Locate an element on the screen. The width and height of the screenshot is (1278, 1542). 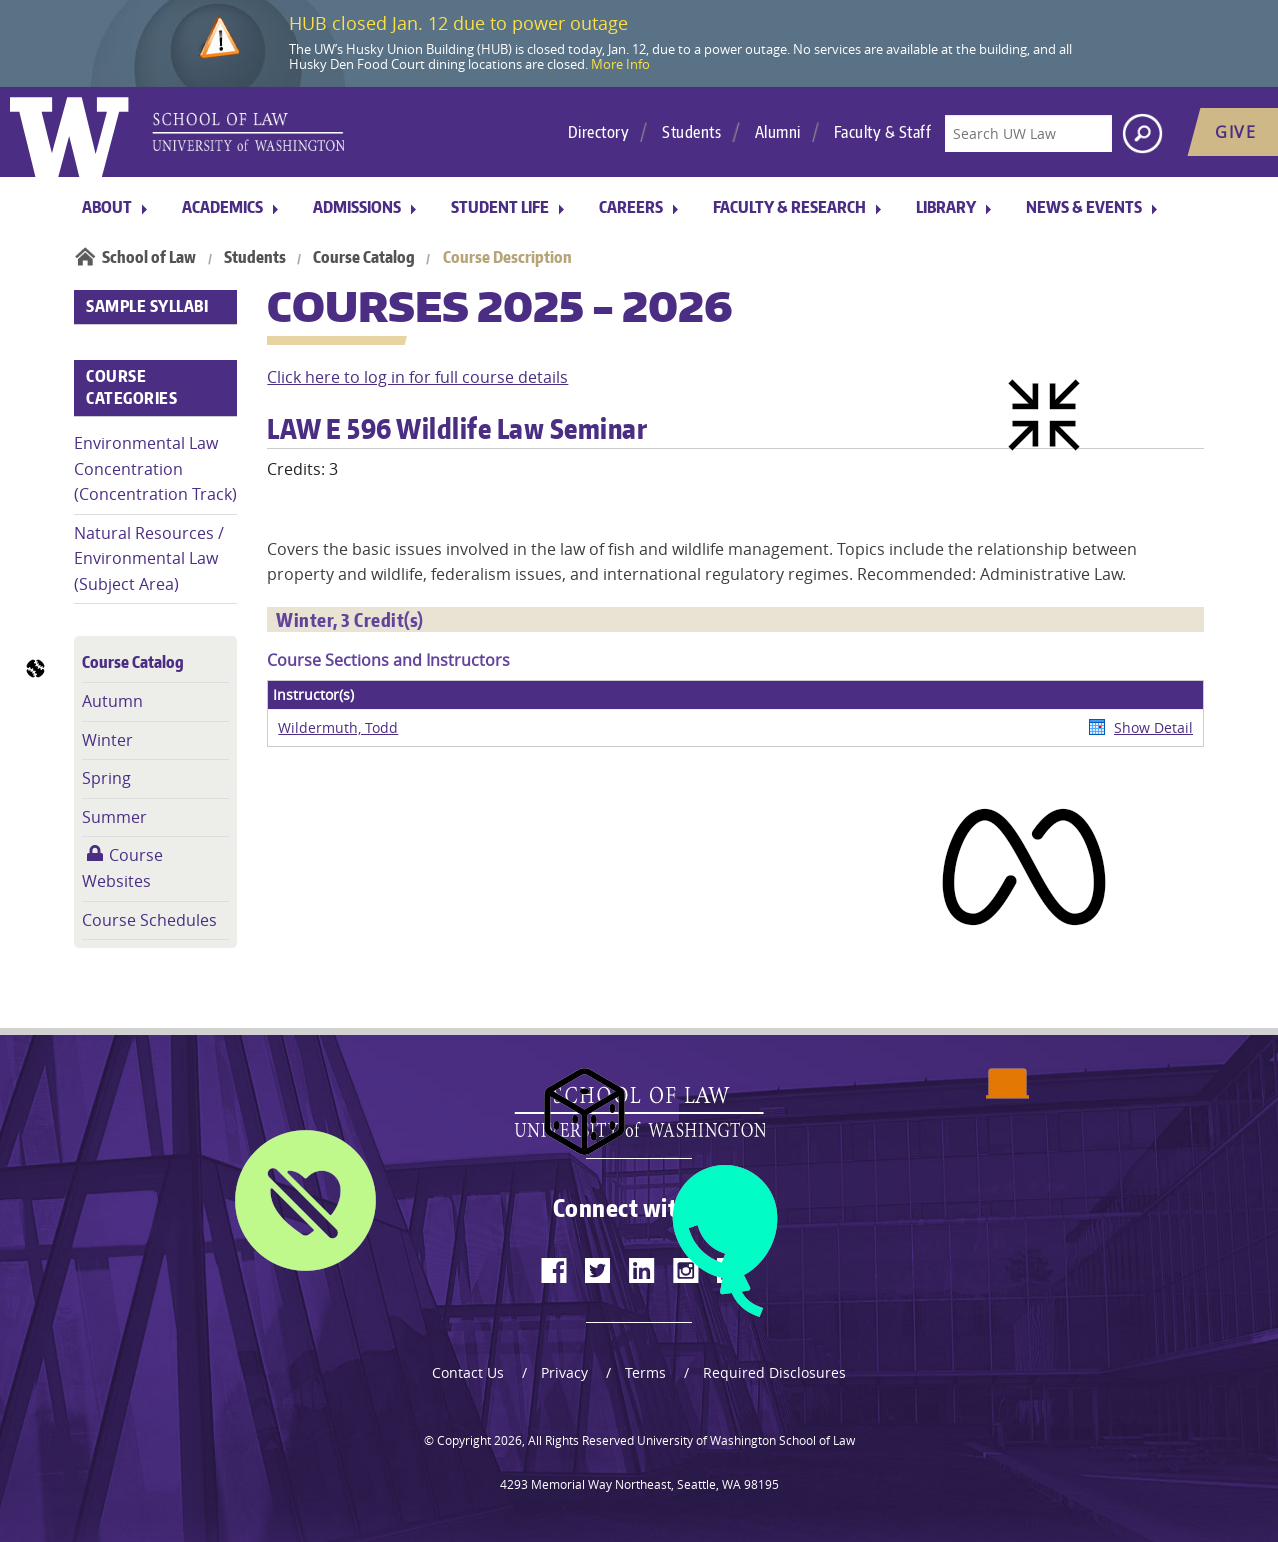
randomize or shuffle content is located at coordinates (584, 1111).